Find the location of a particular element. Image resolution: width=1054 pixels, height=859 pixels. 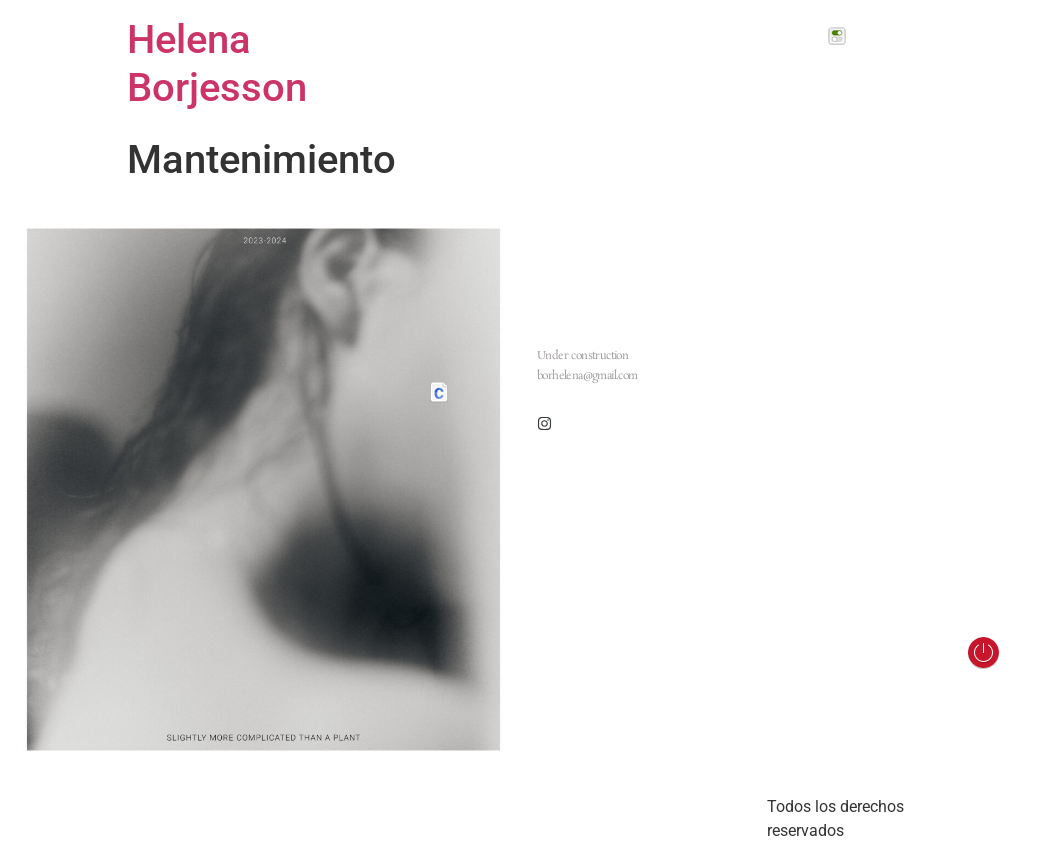

shut down or power off the system is located at coordinates (984, 653).